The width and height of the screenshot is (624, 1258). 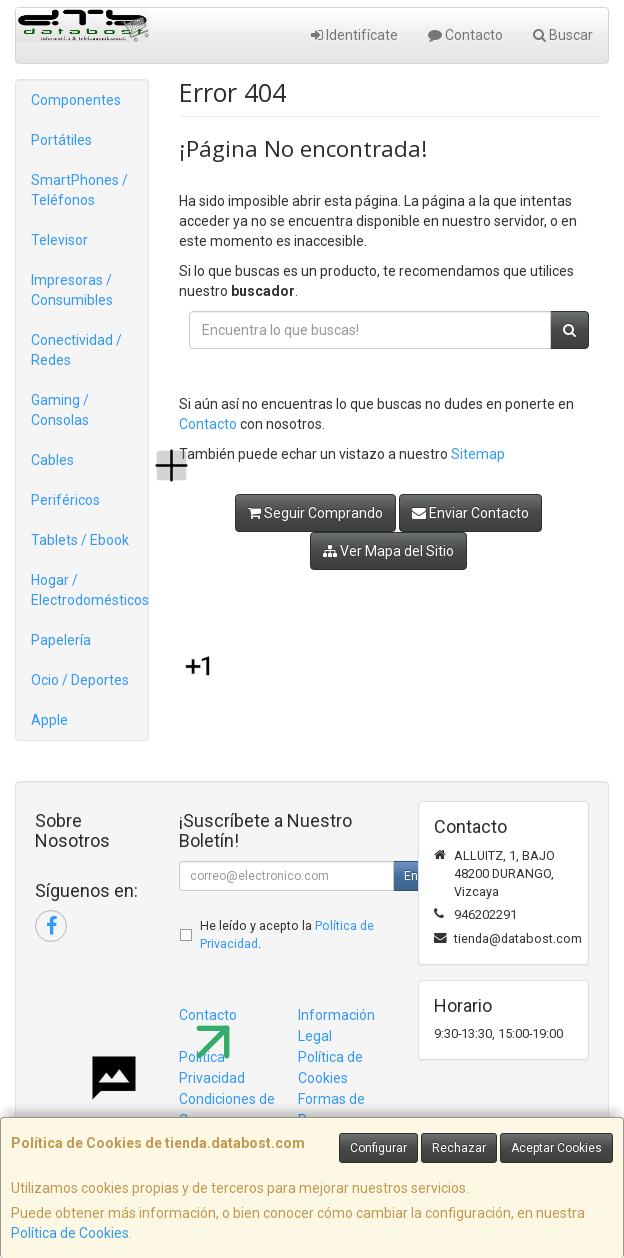 I want to click on open link in new tab or window, so click(x=213, y=1042).